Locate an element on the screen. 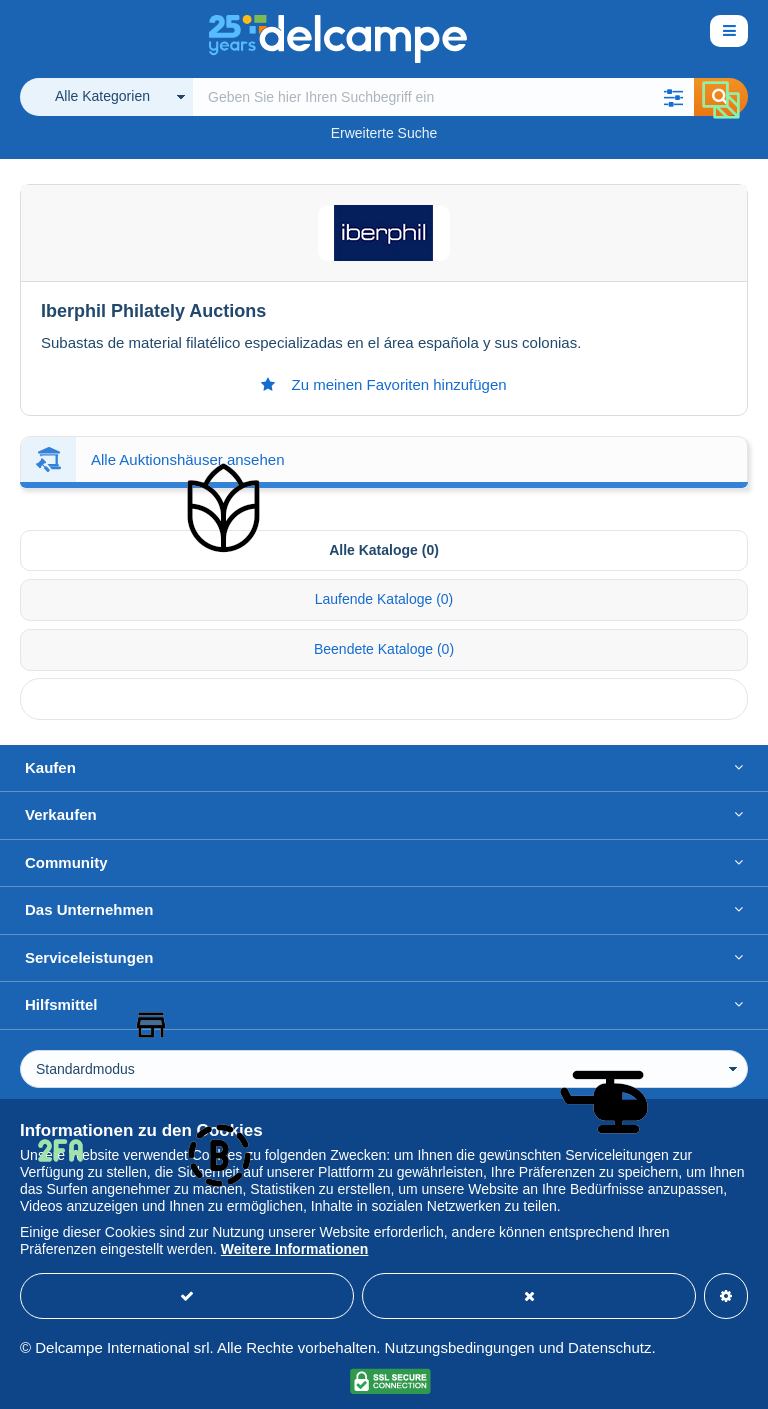  filter by grain or wheat products is located at coordinates (223, 509).